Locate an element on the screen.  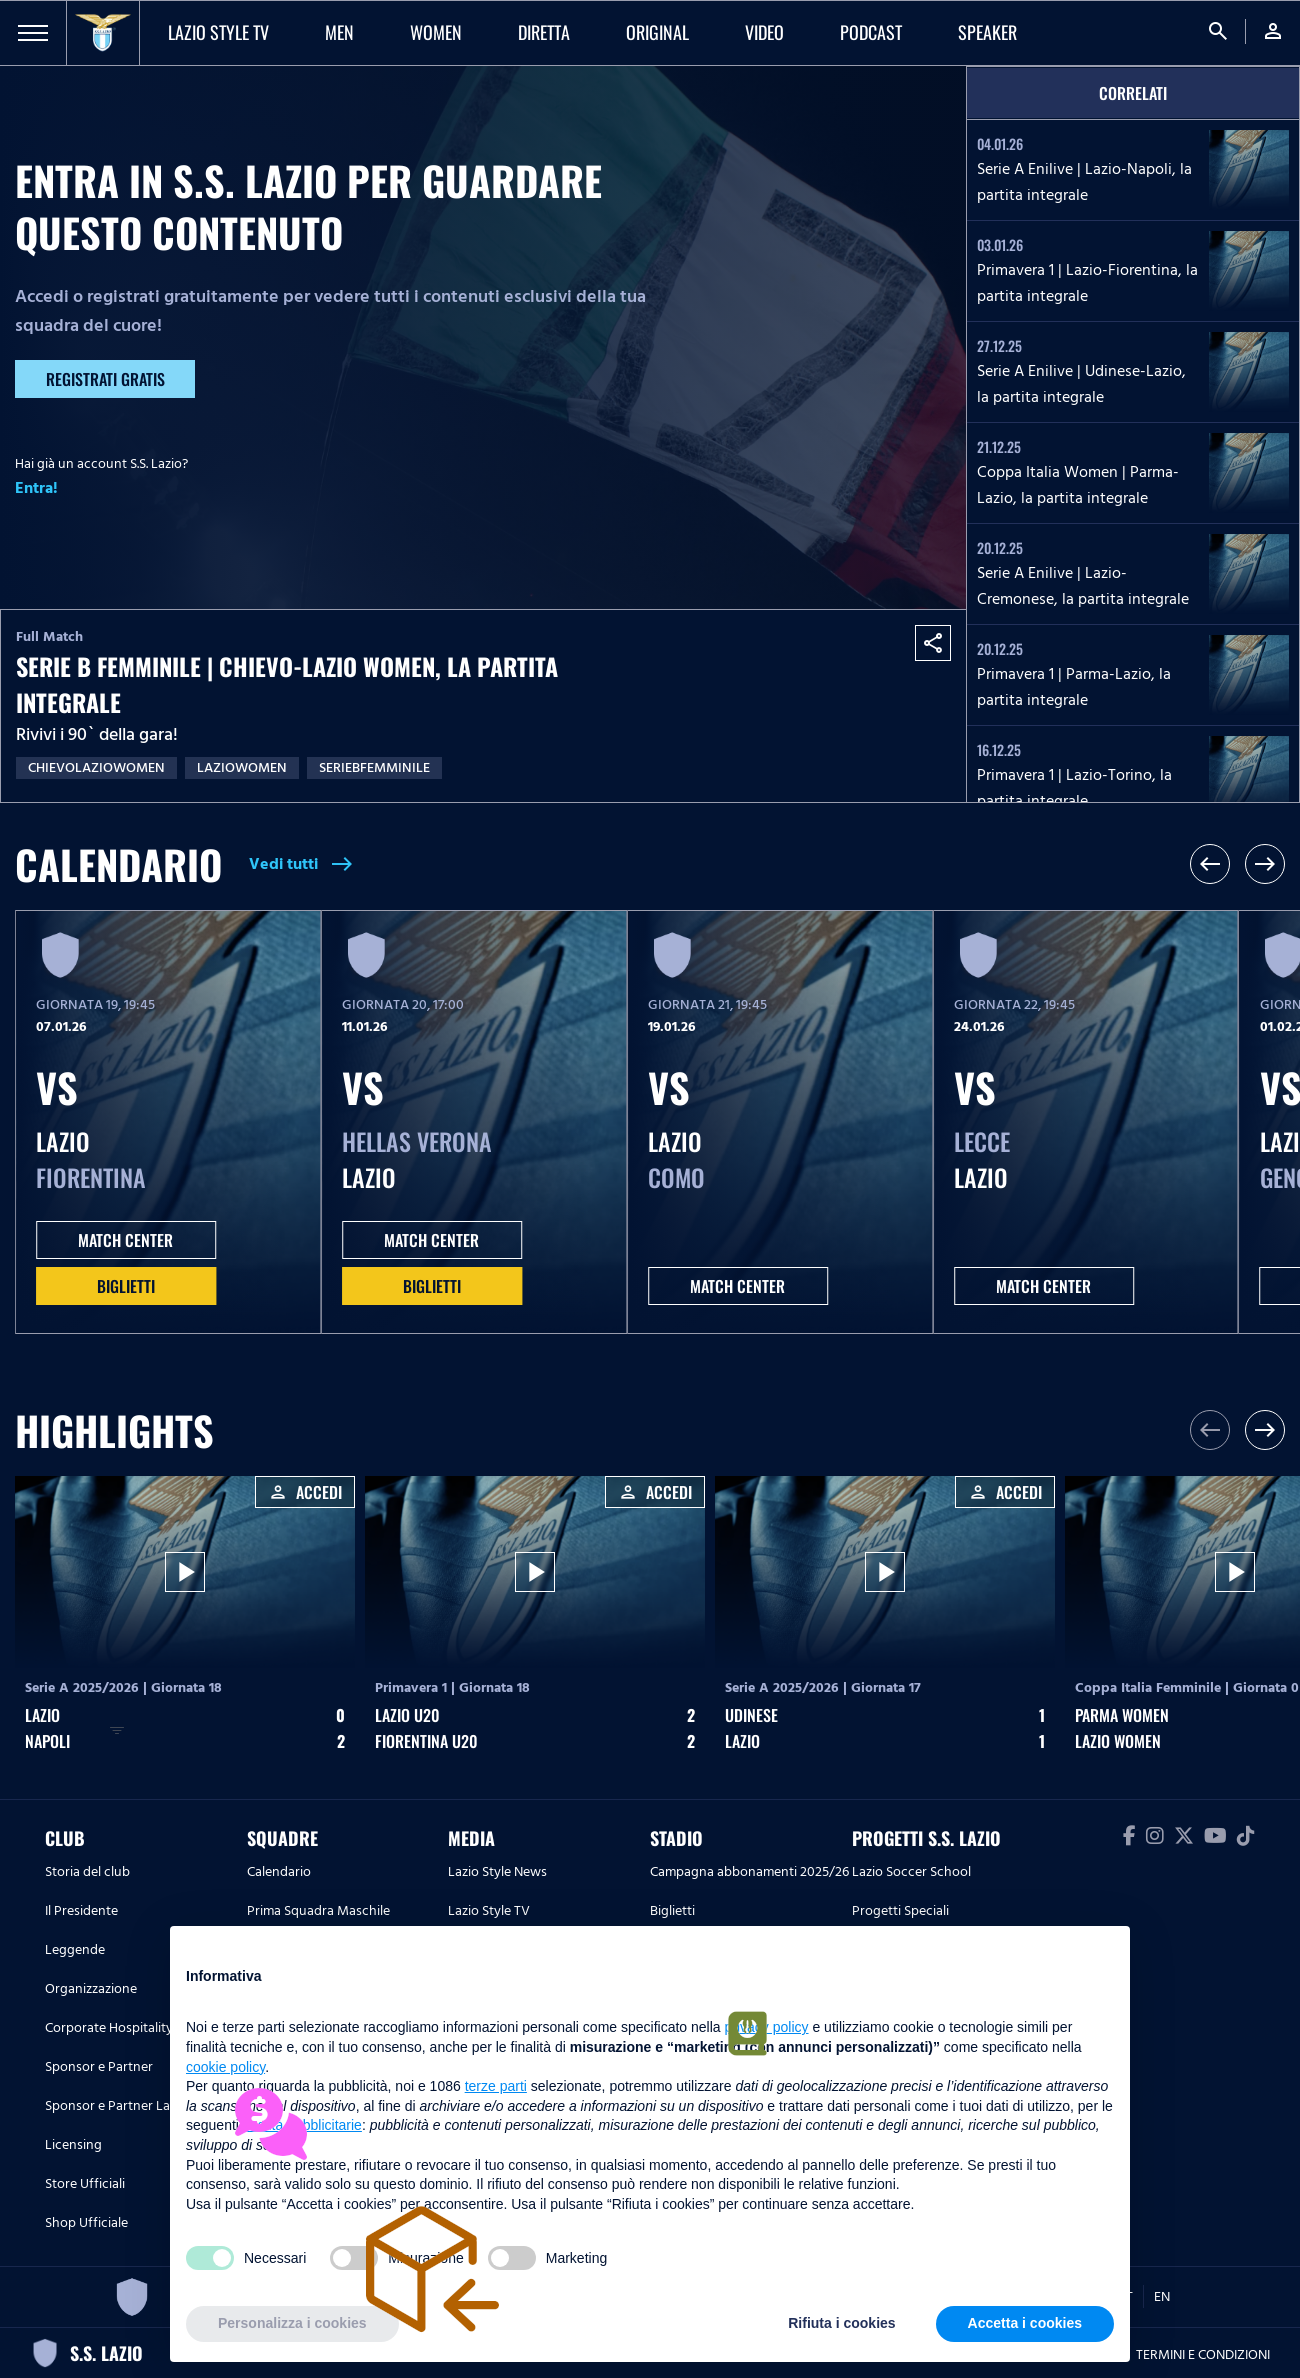
view package dependencies is located at coordinates (432, 2270).